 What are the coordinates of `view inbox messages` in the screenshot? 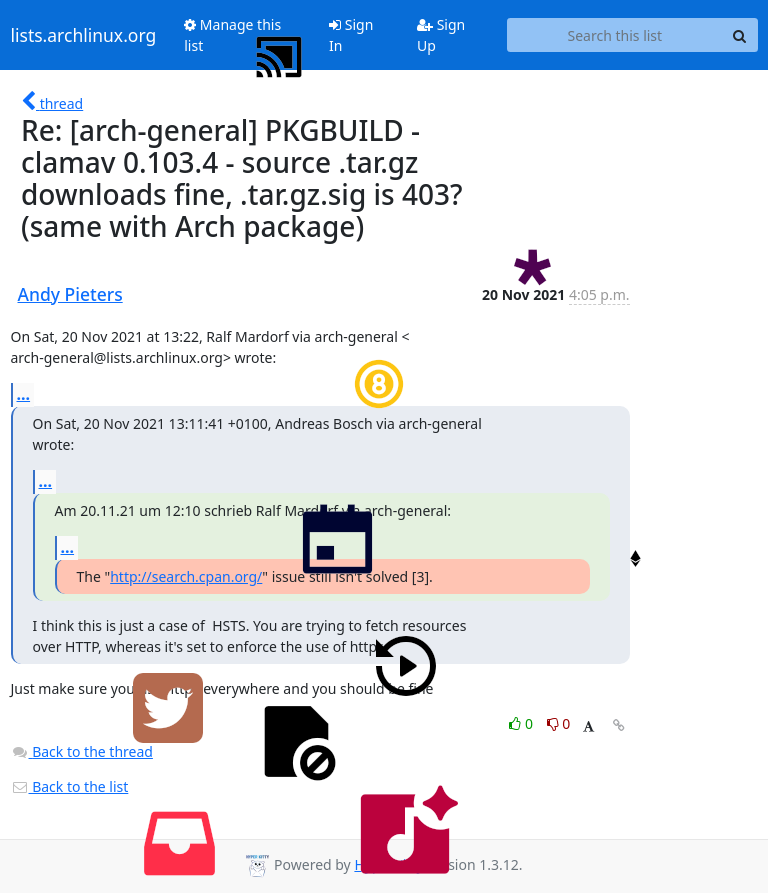 It's located at (179, 843).